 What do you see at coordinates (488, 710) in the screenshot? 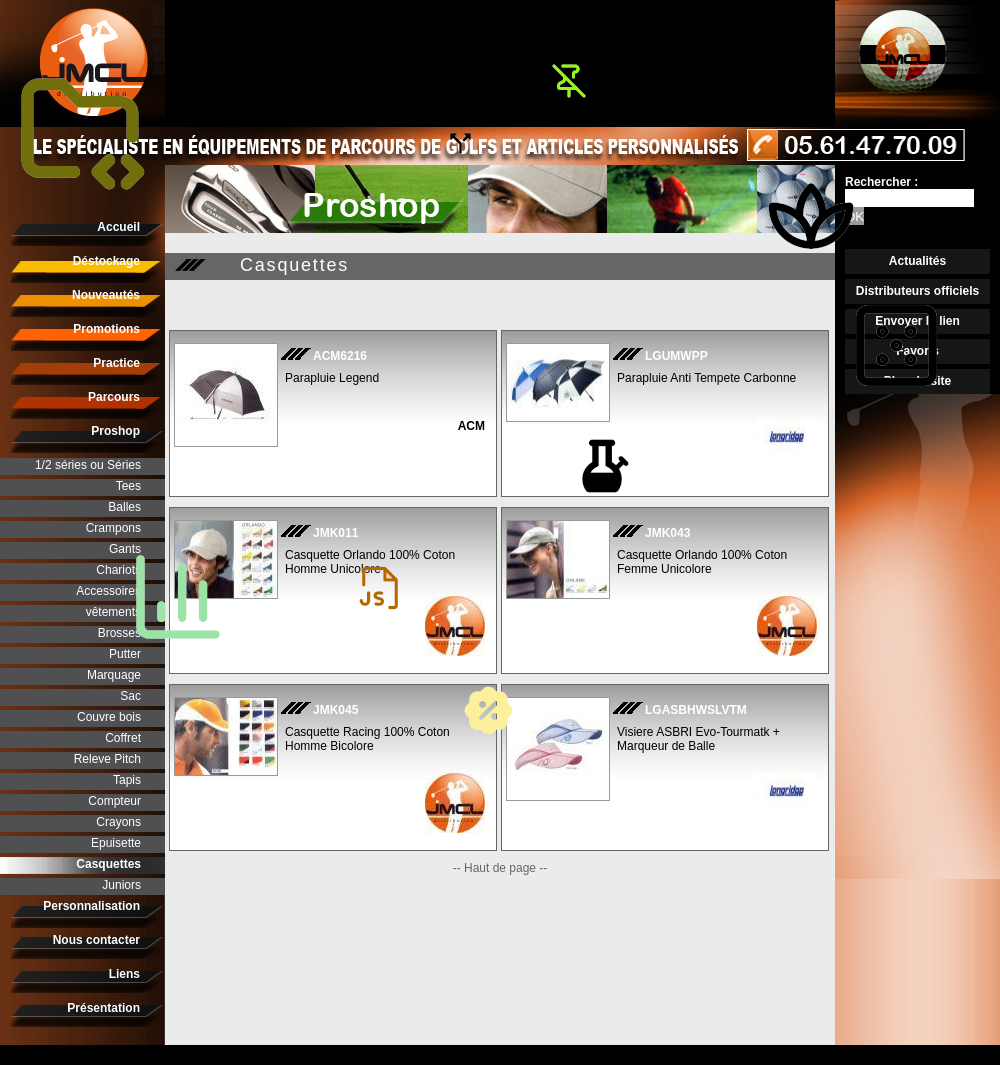
I see `view available discounts or promotions` at bounding box center [488, 710].